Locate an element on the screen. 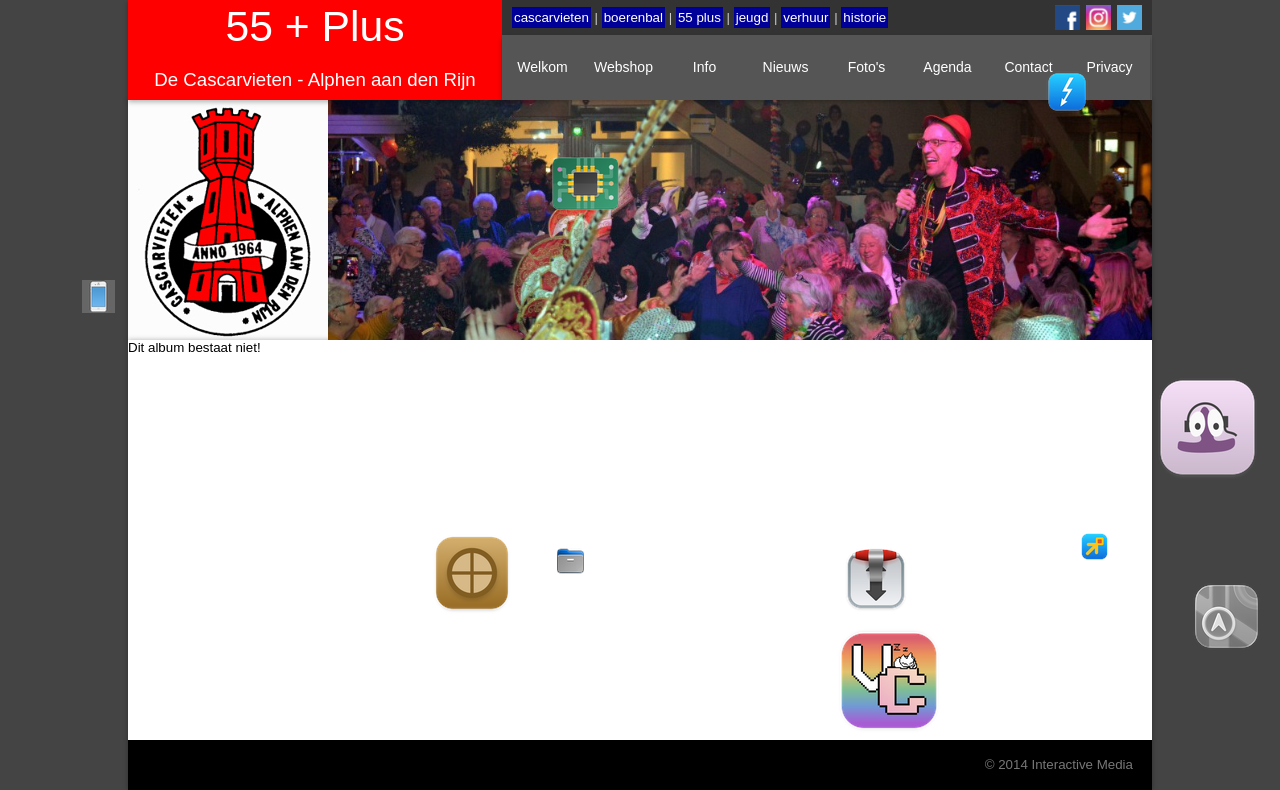 This screenshot has height=790, width=1280. open apple maps is located at coordinates (1226, 616).